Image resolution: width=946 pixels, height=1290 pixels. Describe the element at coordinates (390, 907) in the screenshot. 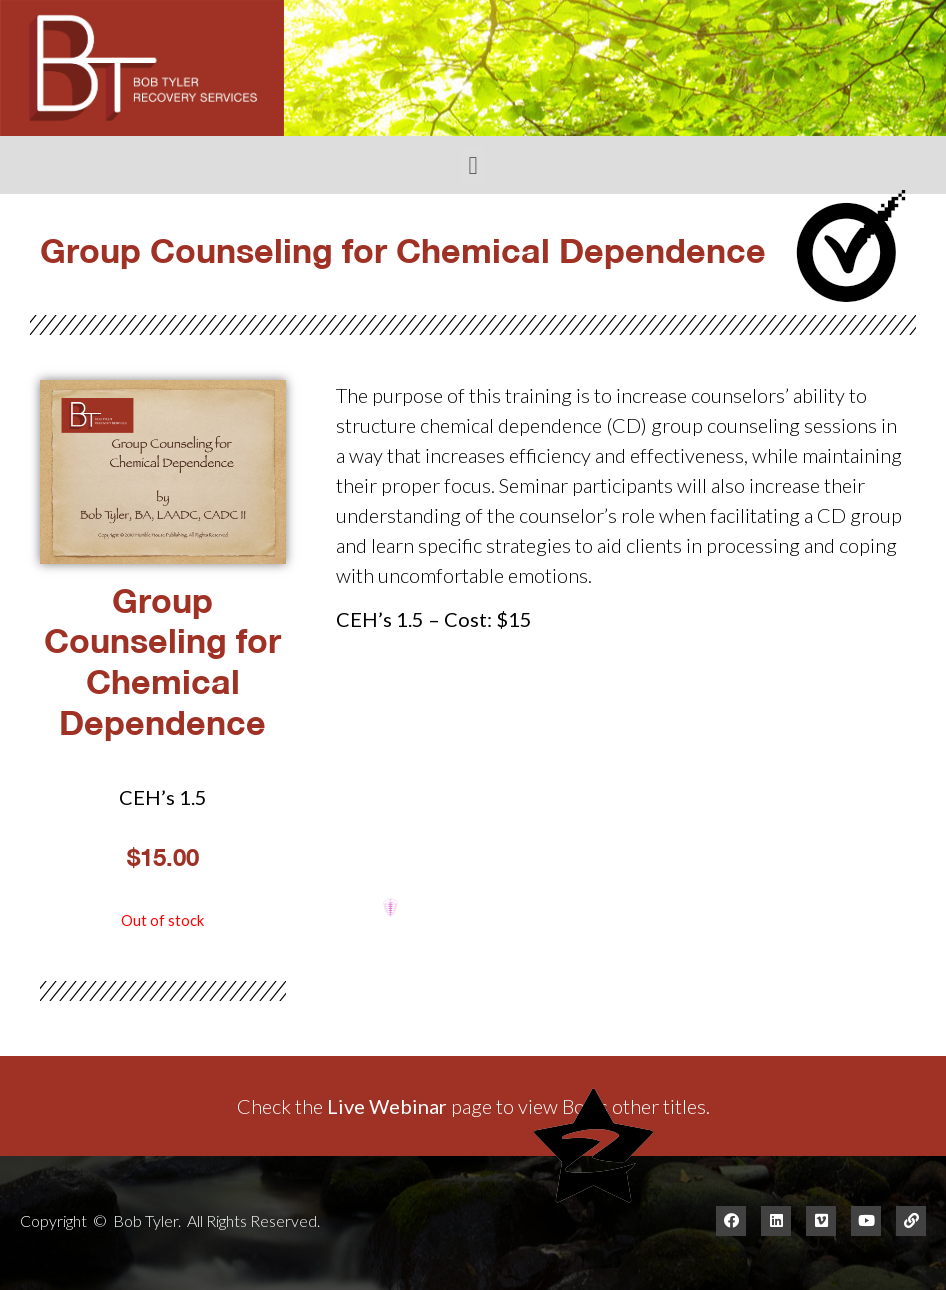

I see `visit the Koenigsegg website or app` at that location.